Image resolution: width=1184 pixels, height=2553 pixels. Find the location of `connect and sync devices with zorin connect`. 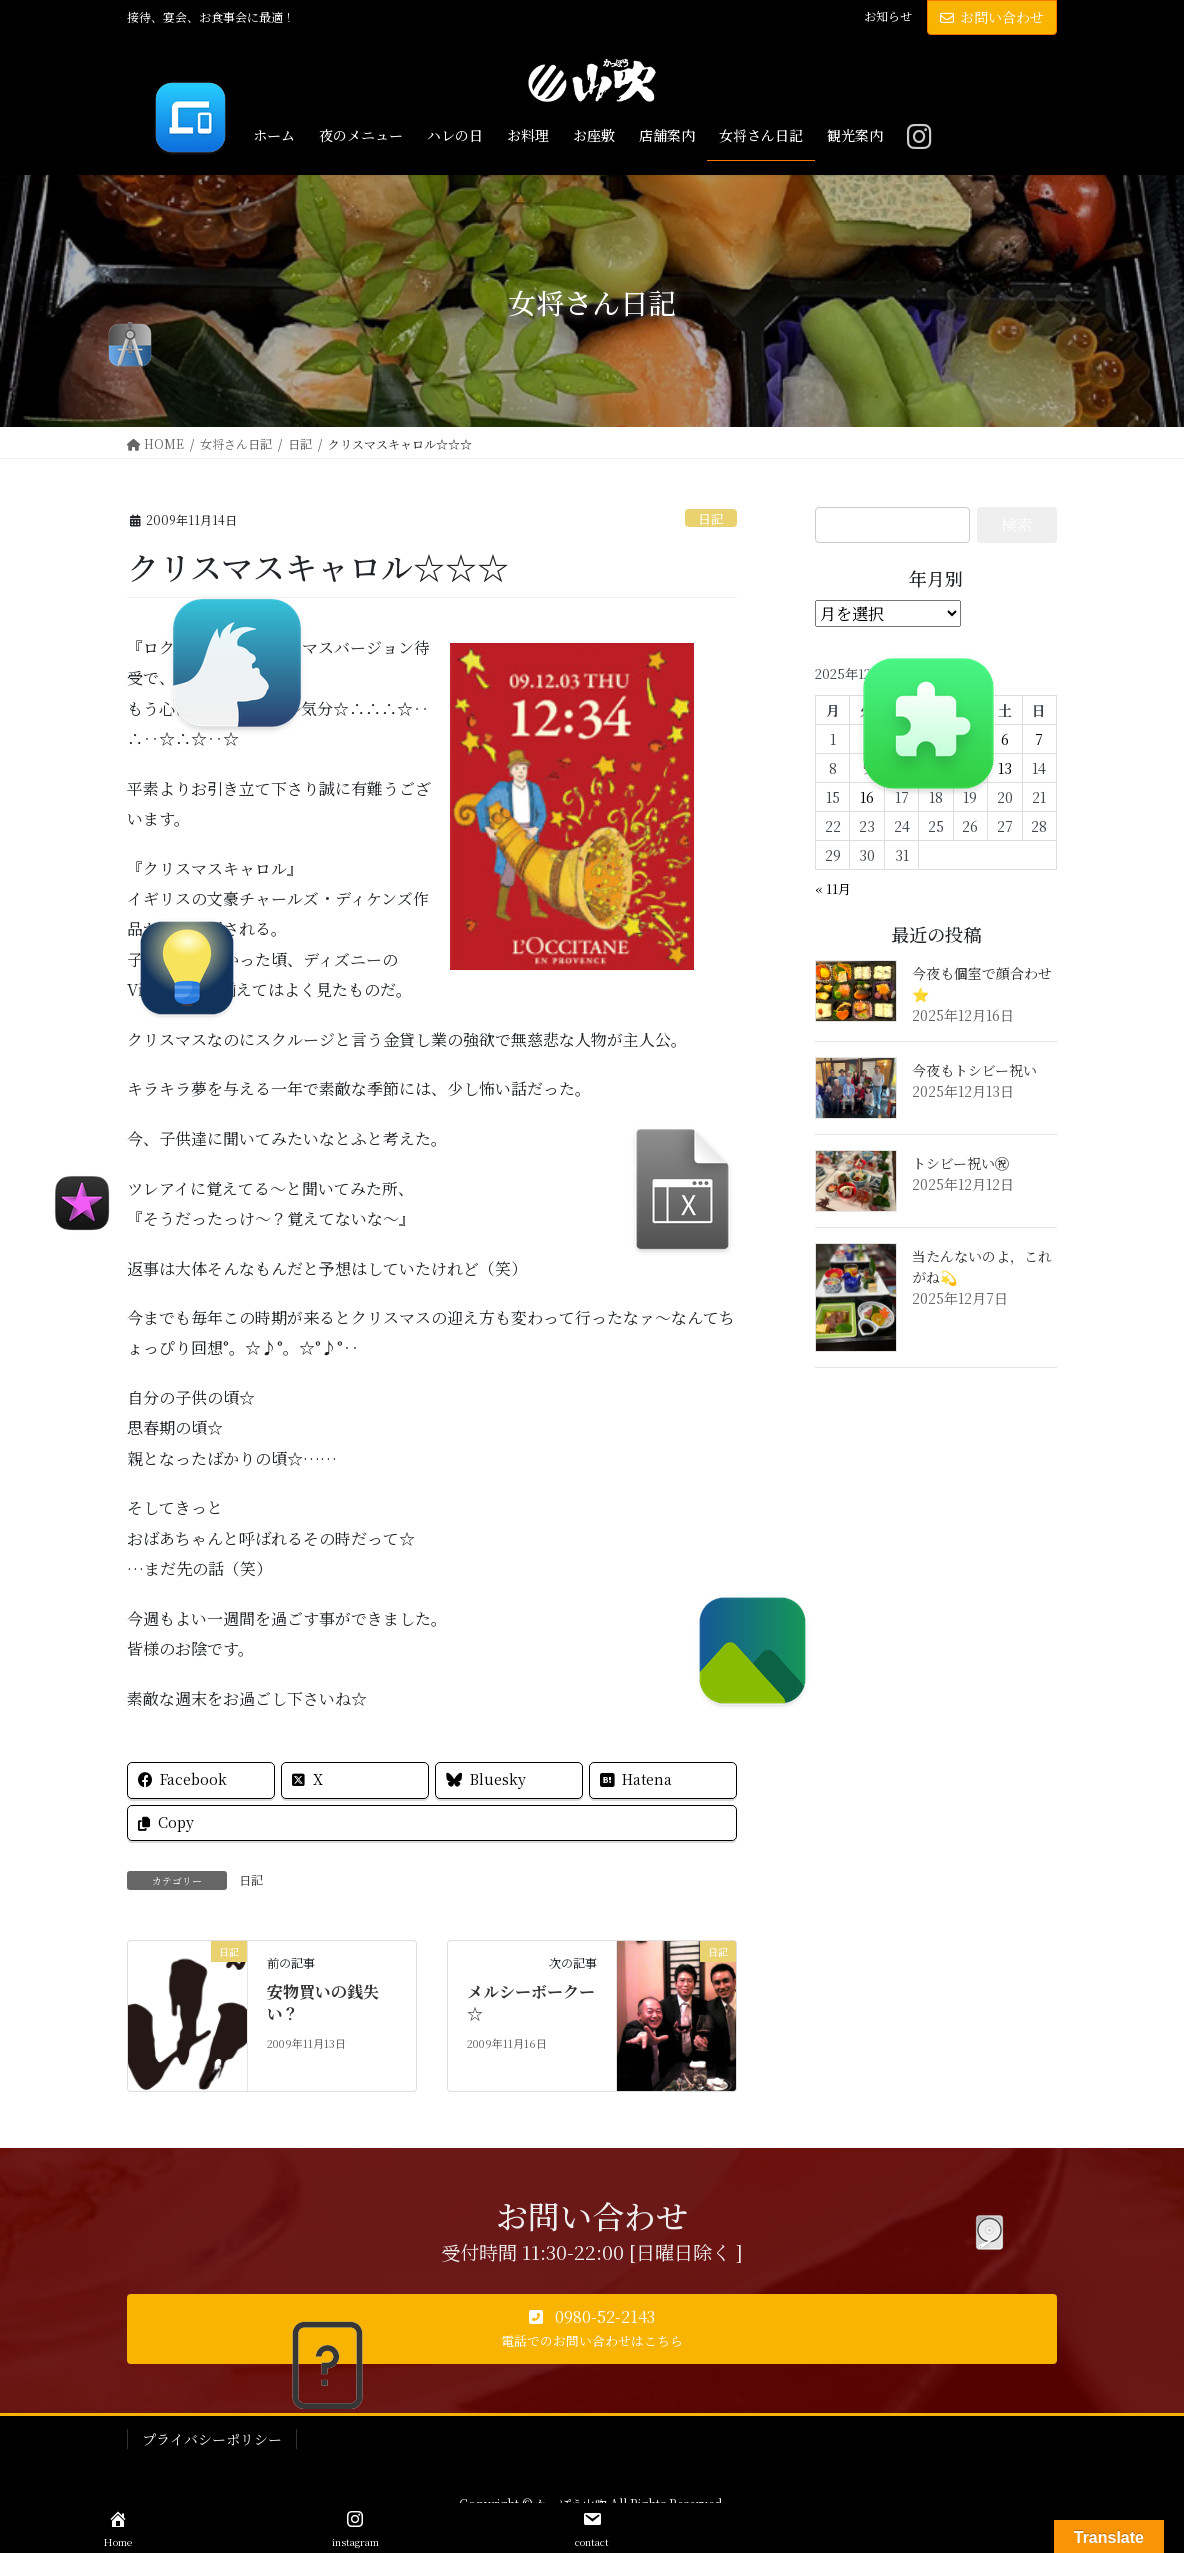

connect and sync devices with zorin connect is located at coordinates (190, 117).